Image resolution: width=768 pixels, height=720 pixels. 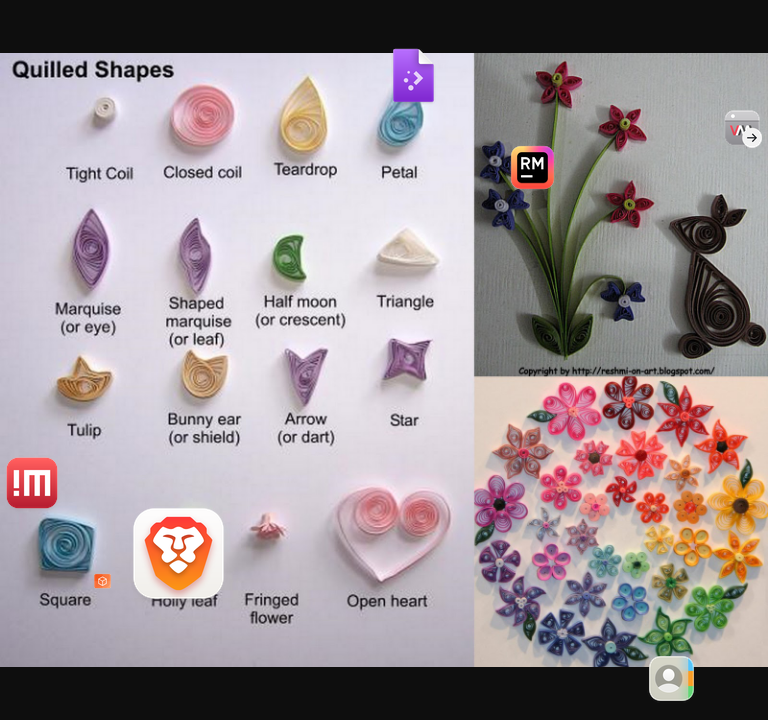 I want to click on open RubyMine IDE, so click(x=532, y=167).